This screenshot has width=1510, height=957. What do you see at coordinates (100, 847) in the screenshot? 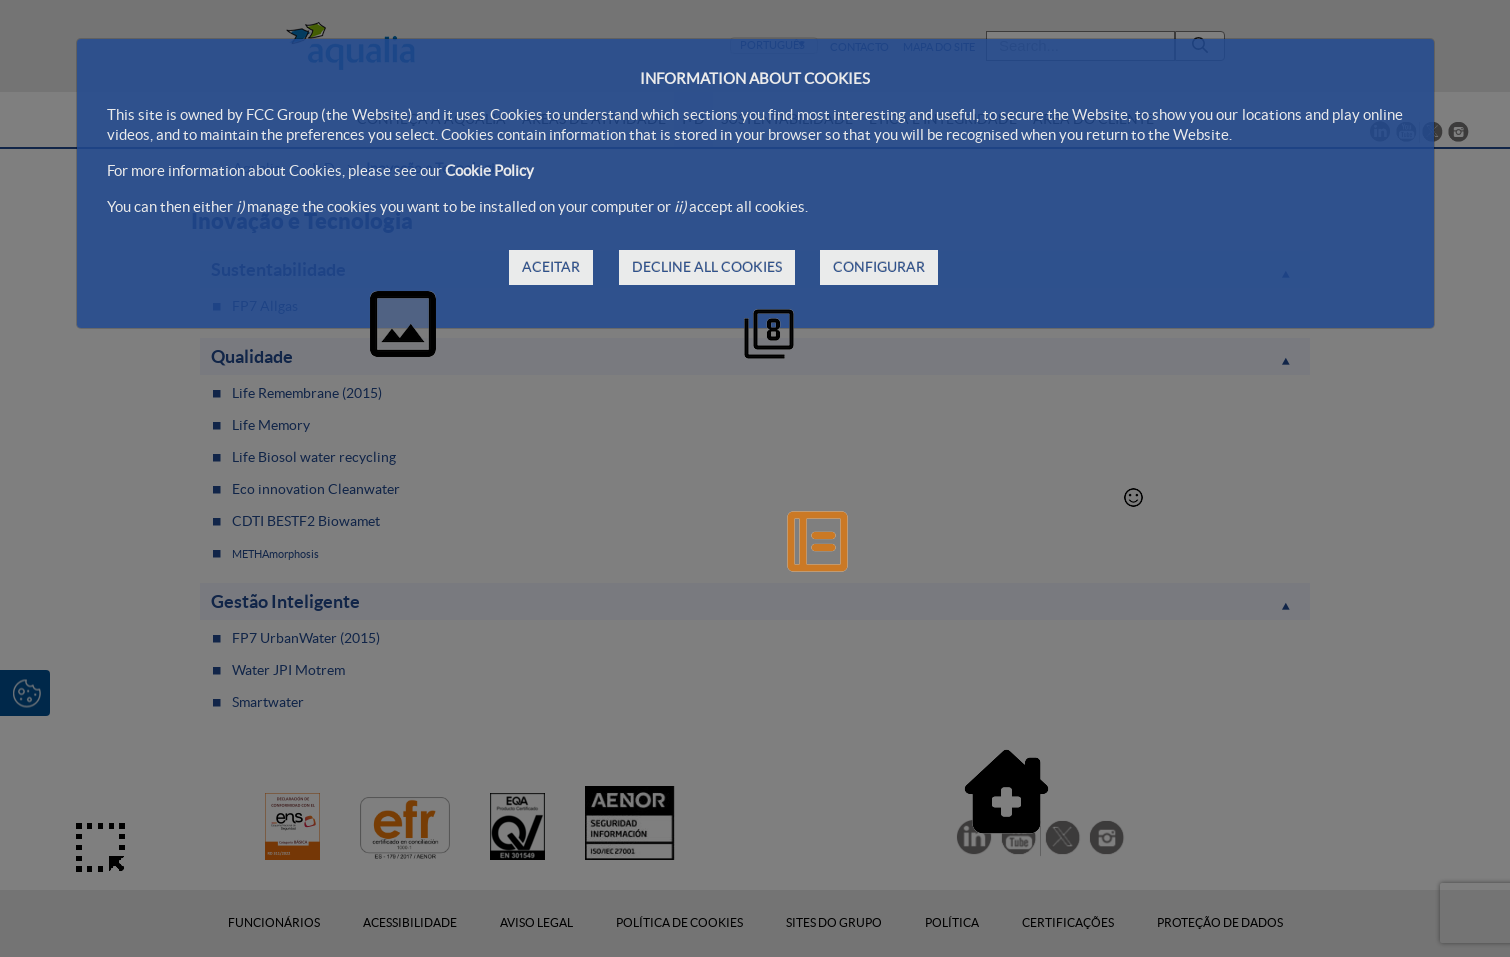
I see `select or highlight an area` at bounding box center [100, 847].